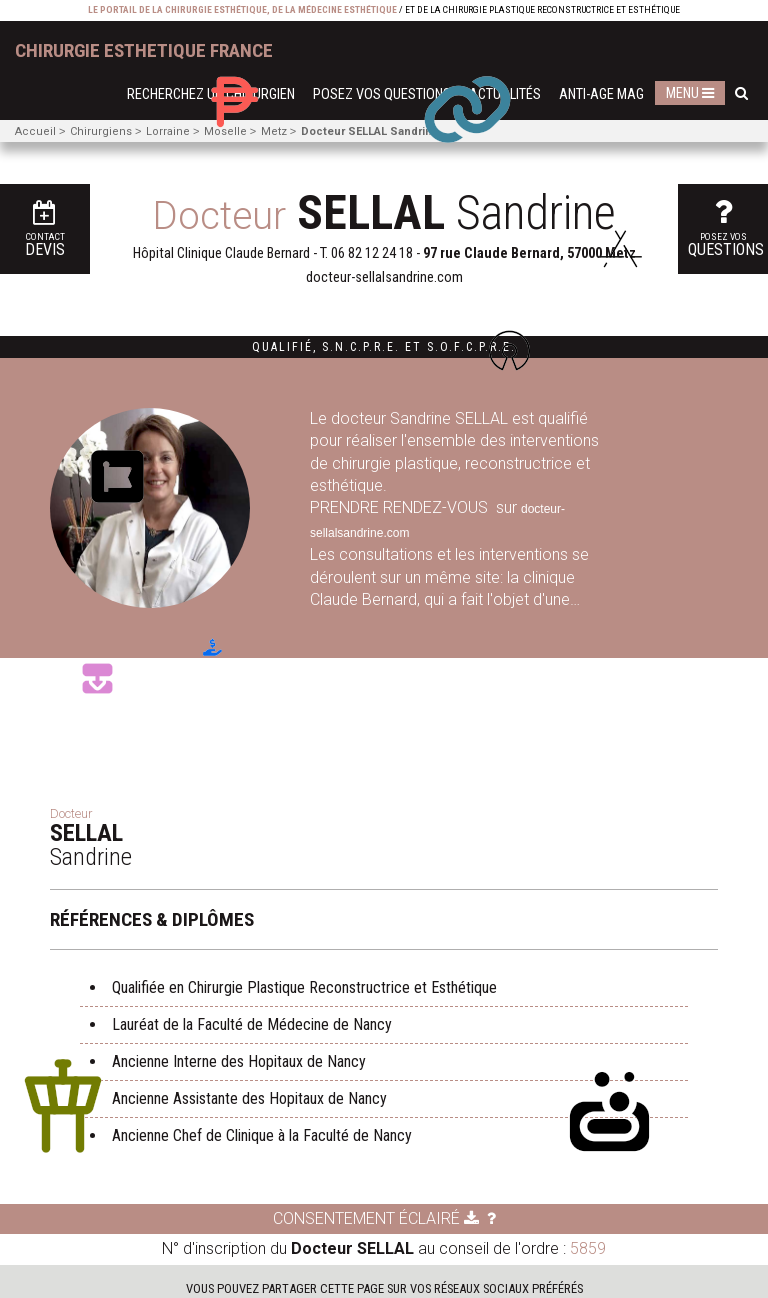 The image size is (768, 1298). Describe the element at coordinates (233, 102) in the screenshot. I see `indicates pricing or payment in Philippine pesos` at that location.